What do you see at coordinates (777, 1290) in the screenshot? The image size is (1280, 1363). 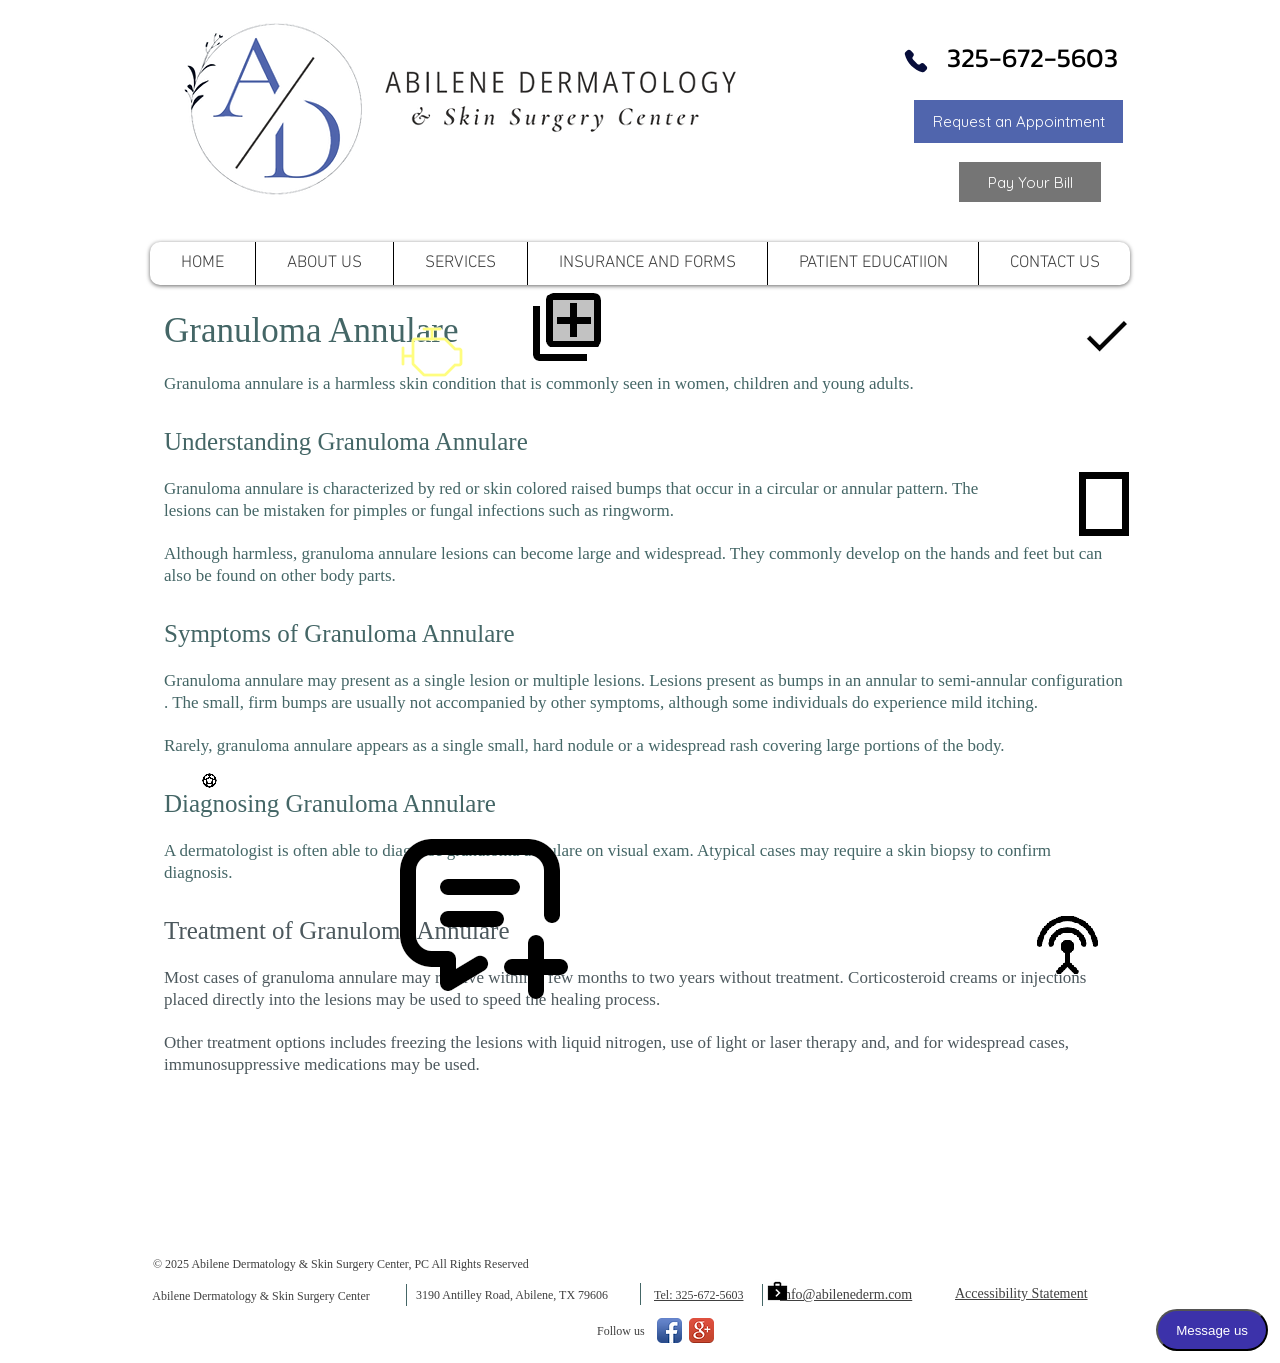 I see `snooze or defer task to next week` at bounding box center [777, 1290].